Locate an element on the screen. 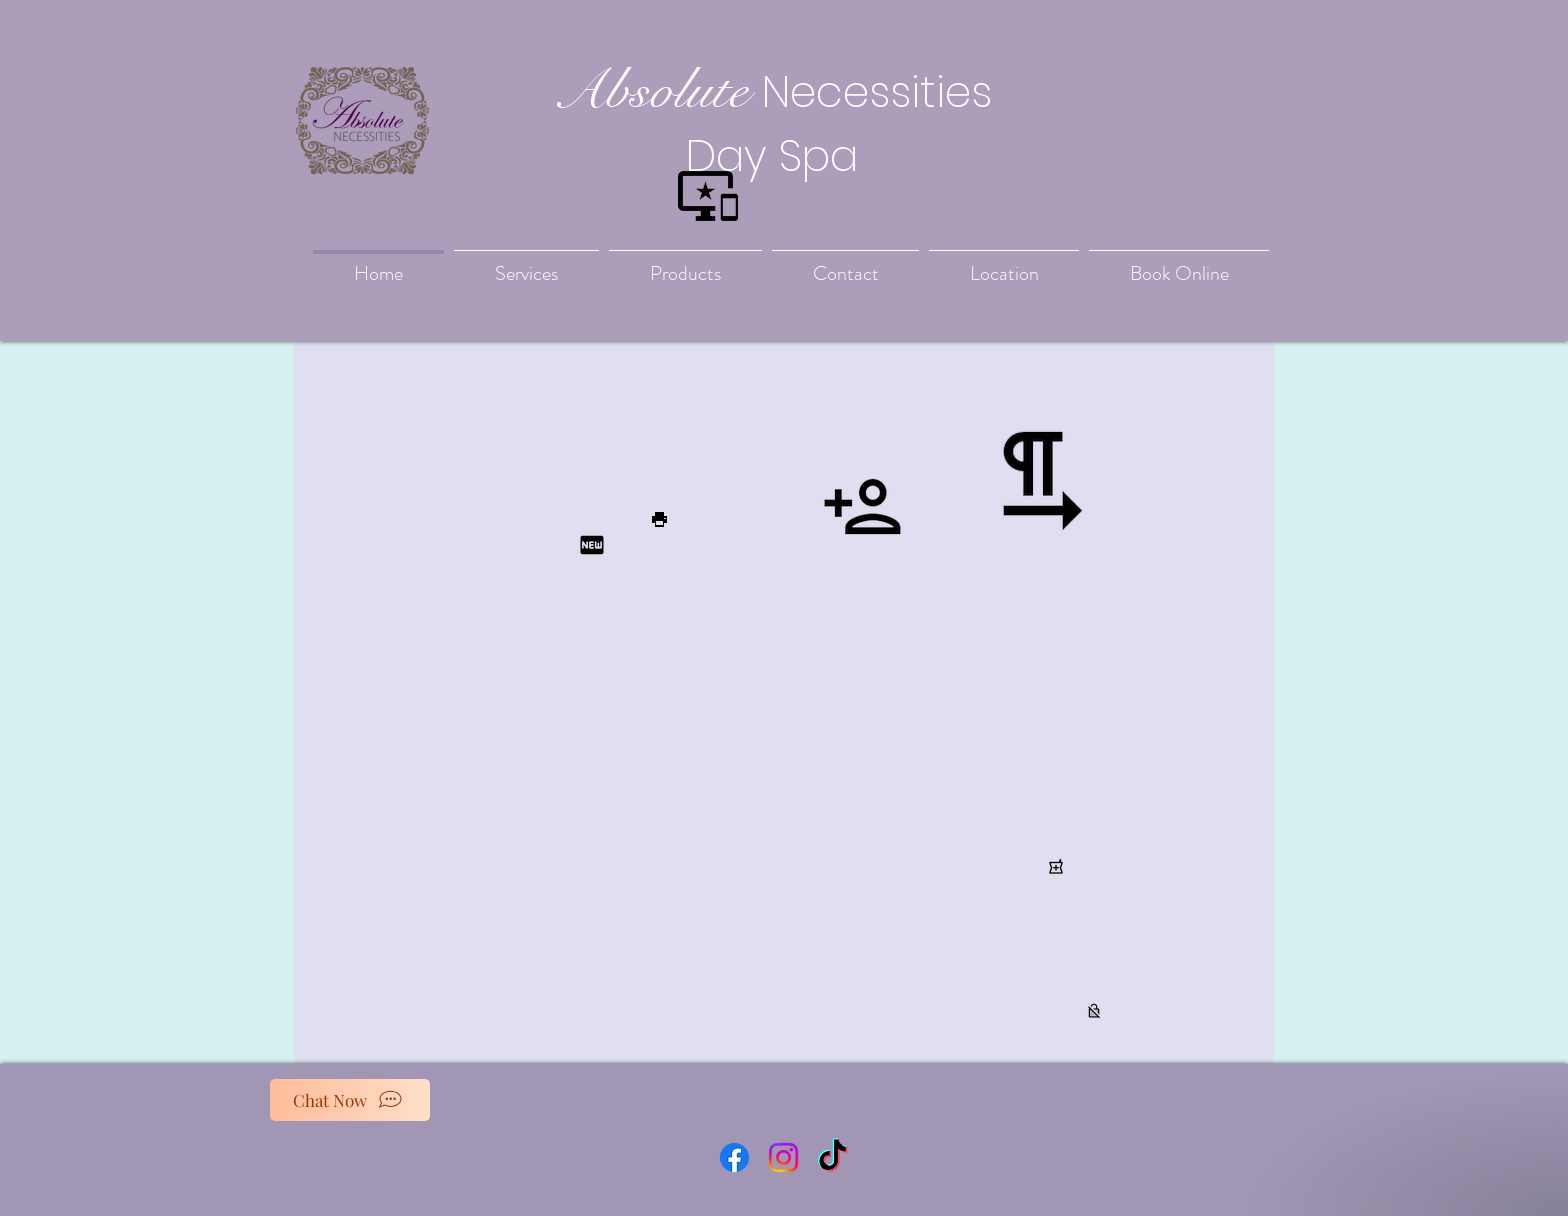 The image size is (1568, 1216). set text direction to left-to-right is located at coordinates (1038, 481).